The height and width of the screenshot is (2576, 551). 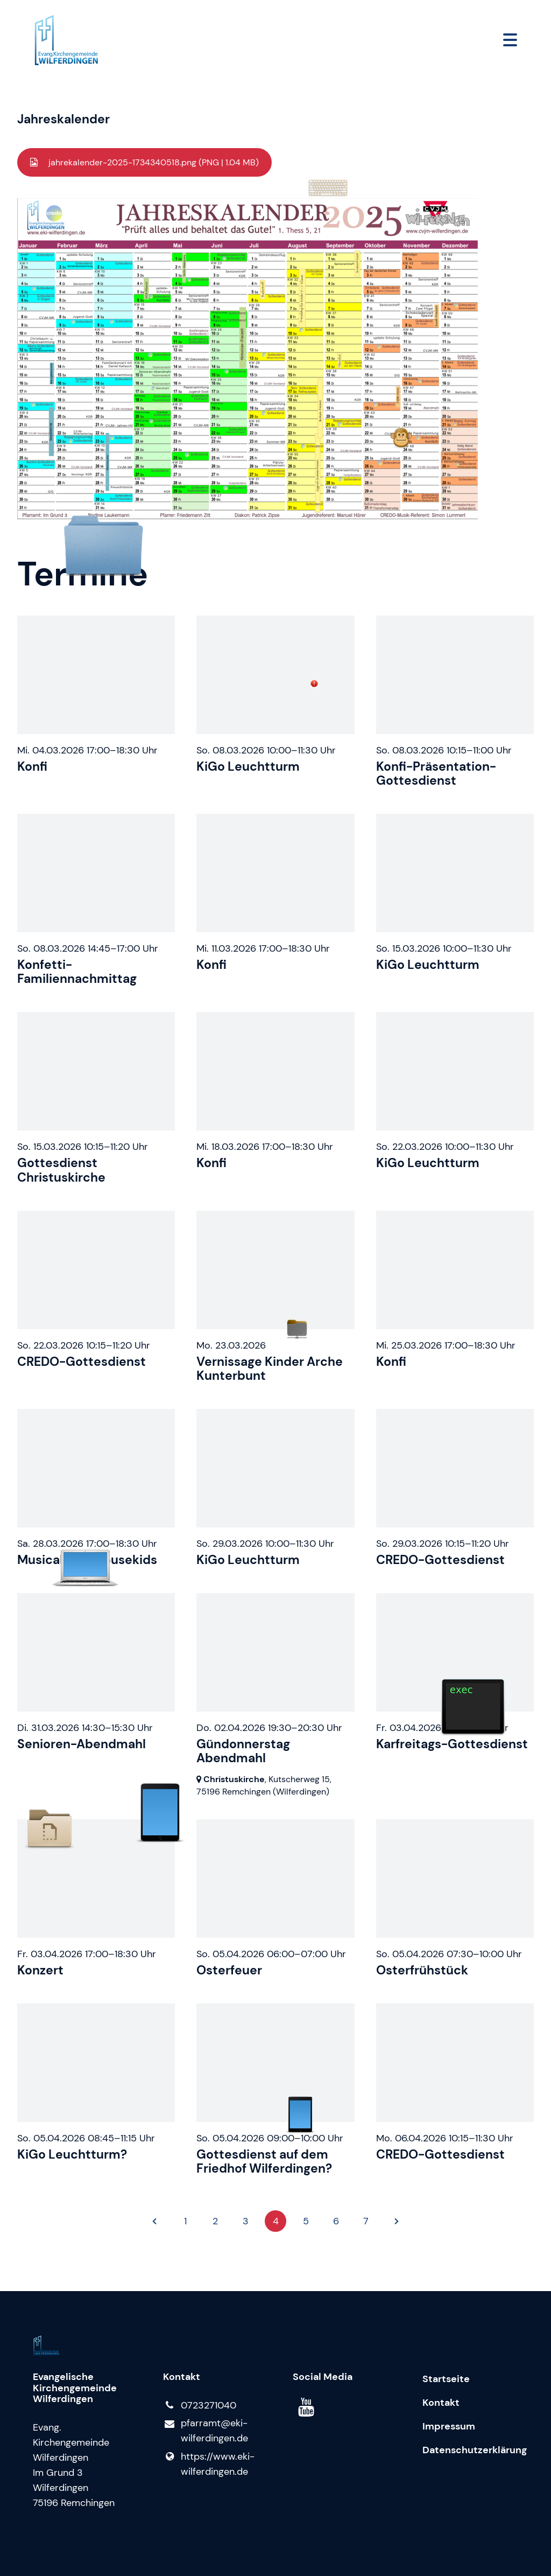 I want to click on iPad Mini 3 device icon in system settings, so click(x=160, y=1807).